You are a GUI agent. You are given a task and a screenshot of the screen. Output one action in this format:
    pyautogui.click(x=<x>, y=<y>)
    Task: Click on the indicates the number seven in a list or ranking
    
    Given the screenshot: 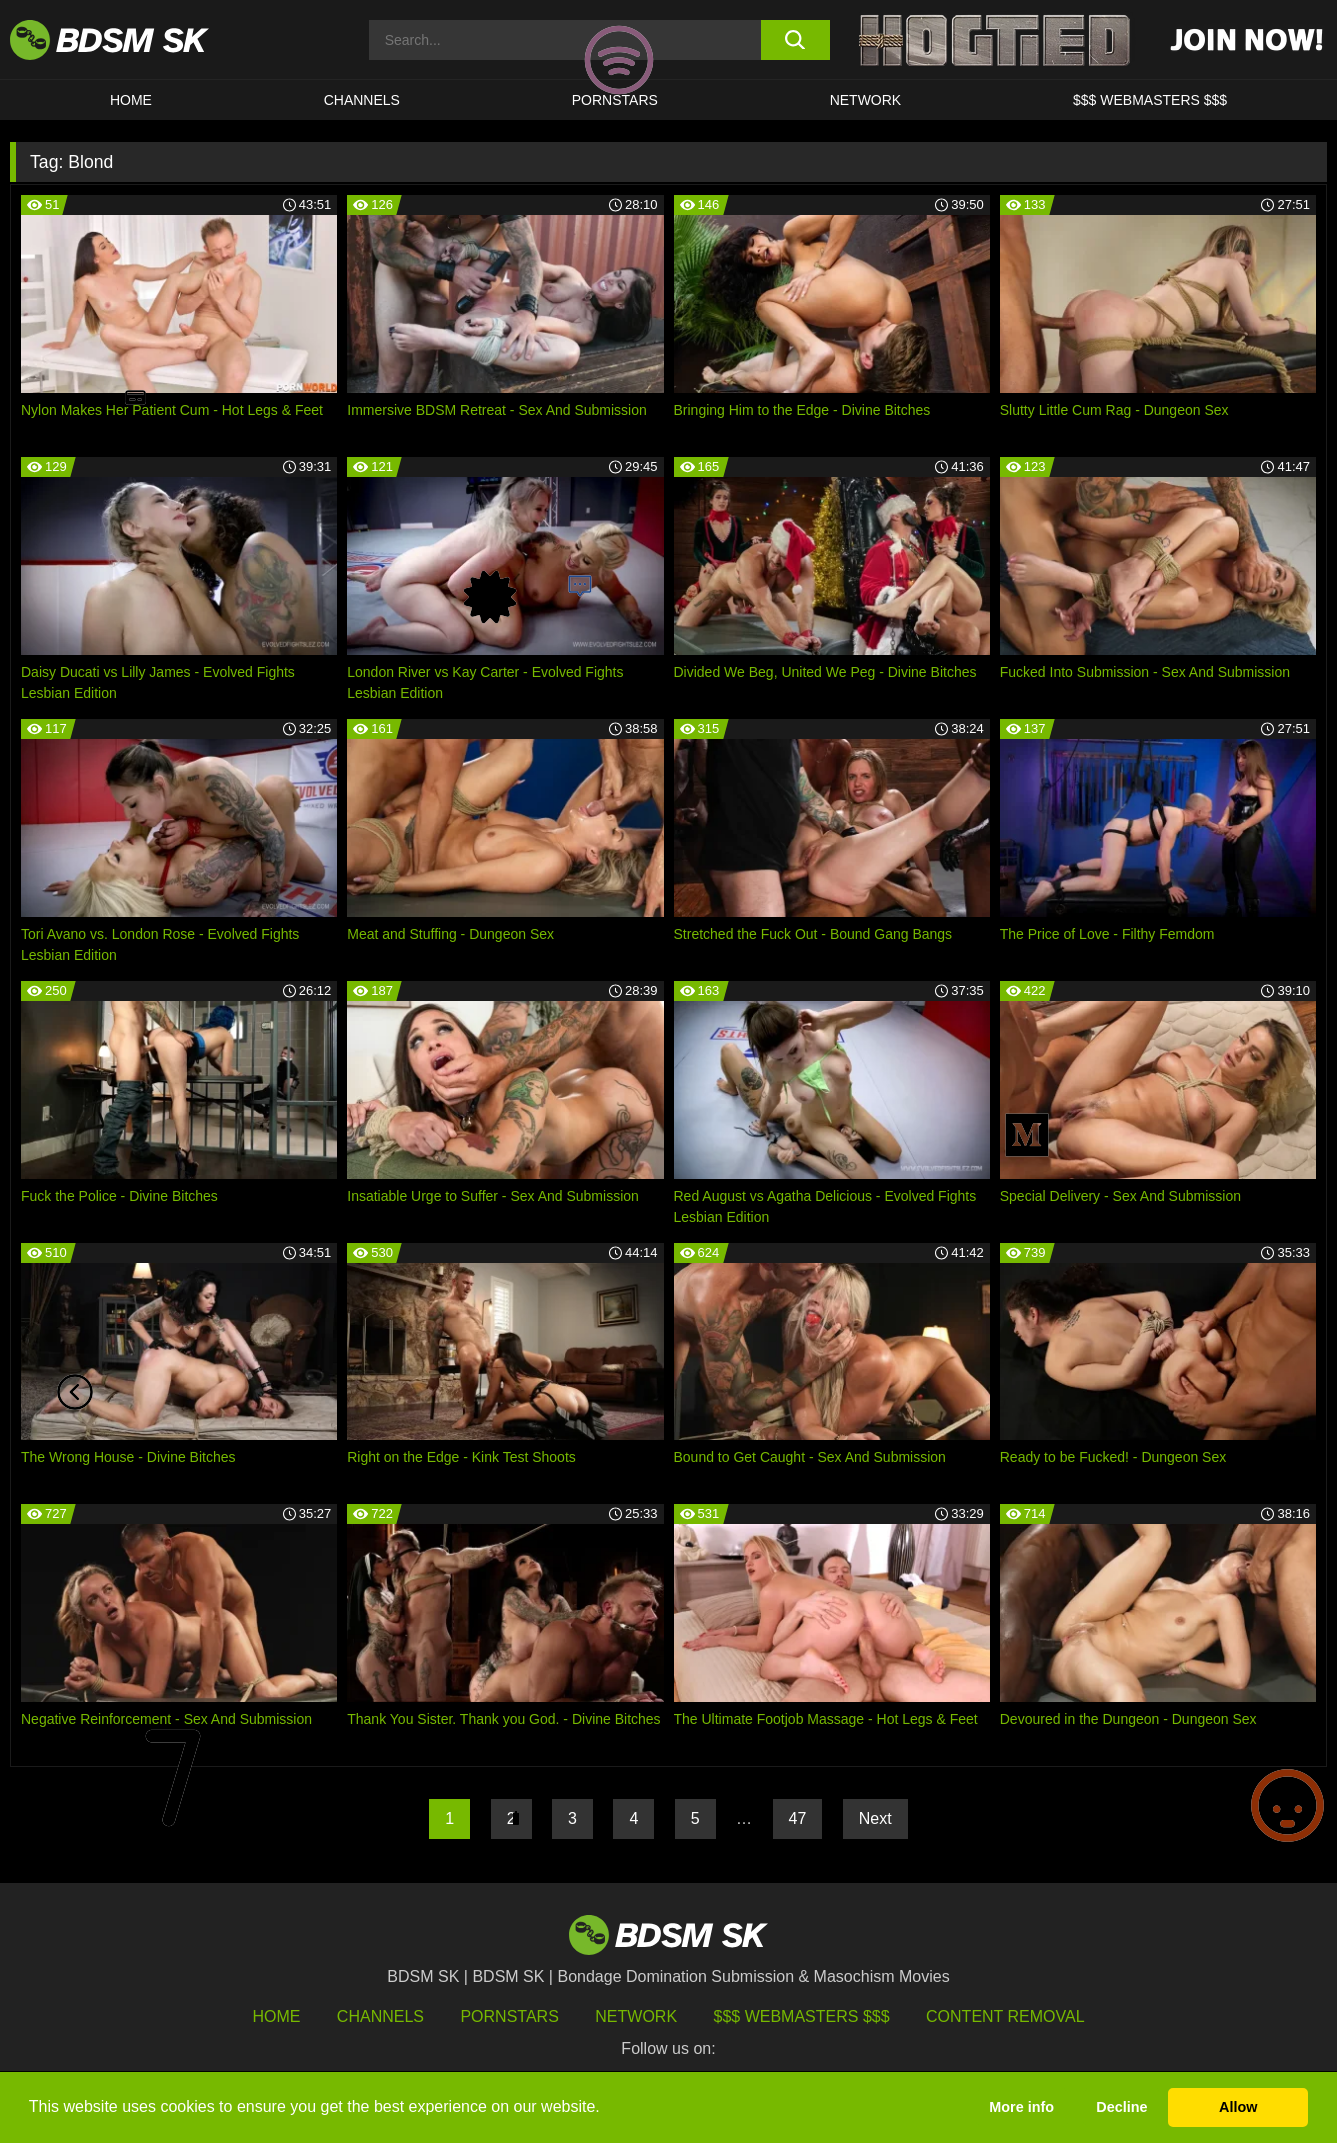 What is the action you would take?
    pyautogui.click(x=173, y=1778)
    